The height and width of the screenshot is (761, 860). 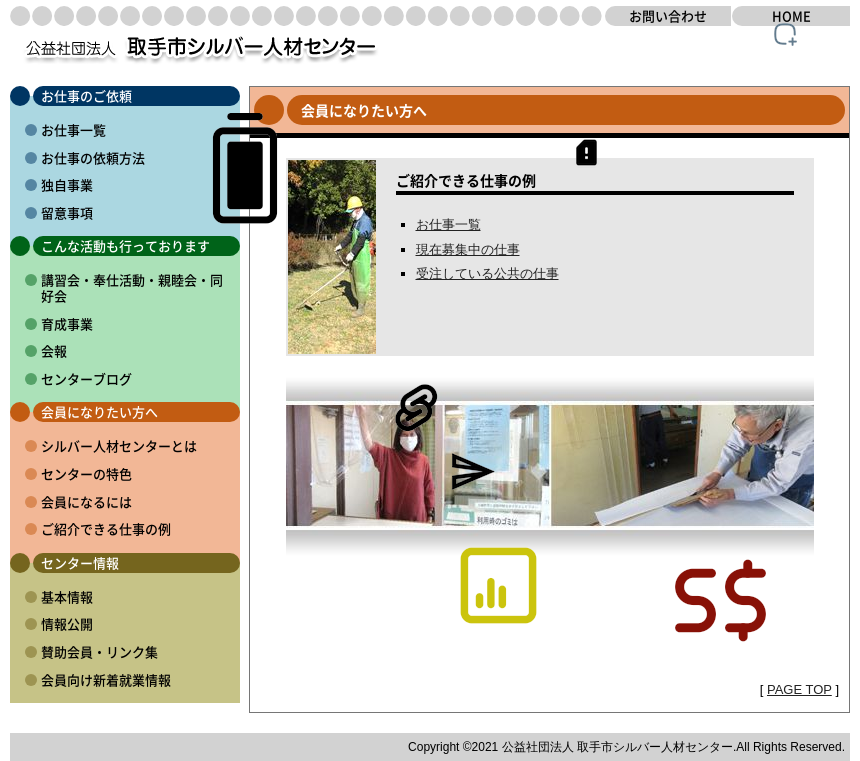 What do you see at coordinates (417, 406) in the screenshot?
I see `link to Svelte framework documentation or resources` at bounding box center [417, 406].